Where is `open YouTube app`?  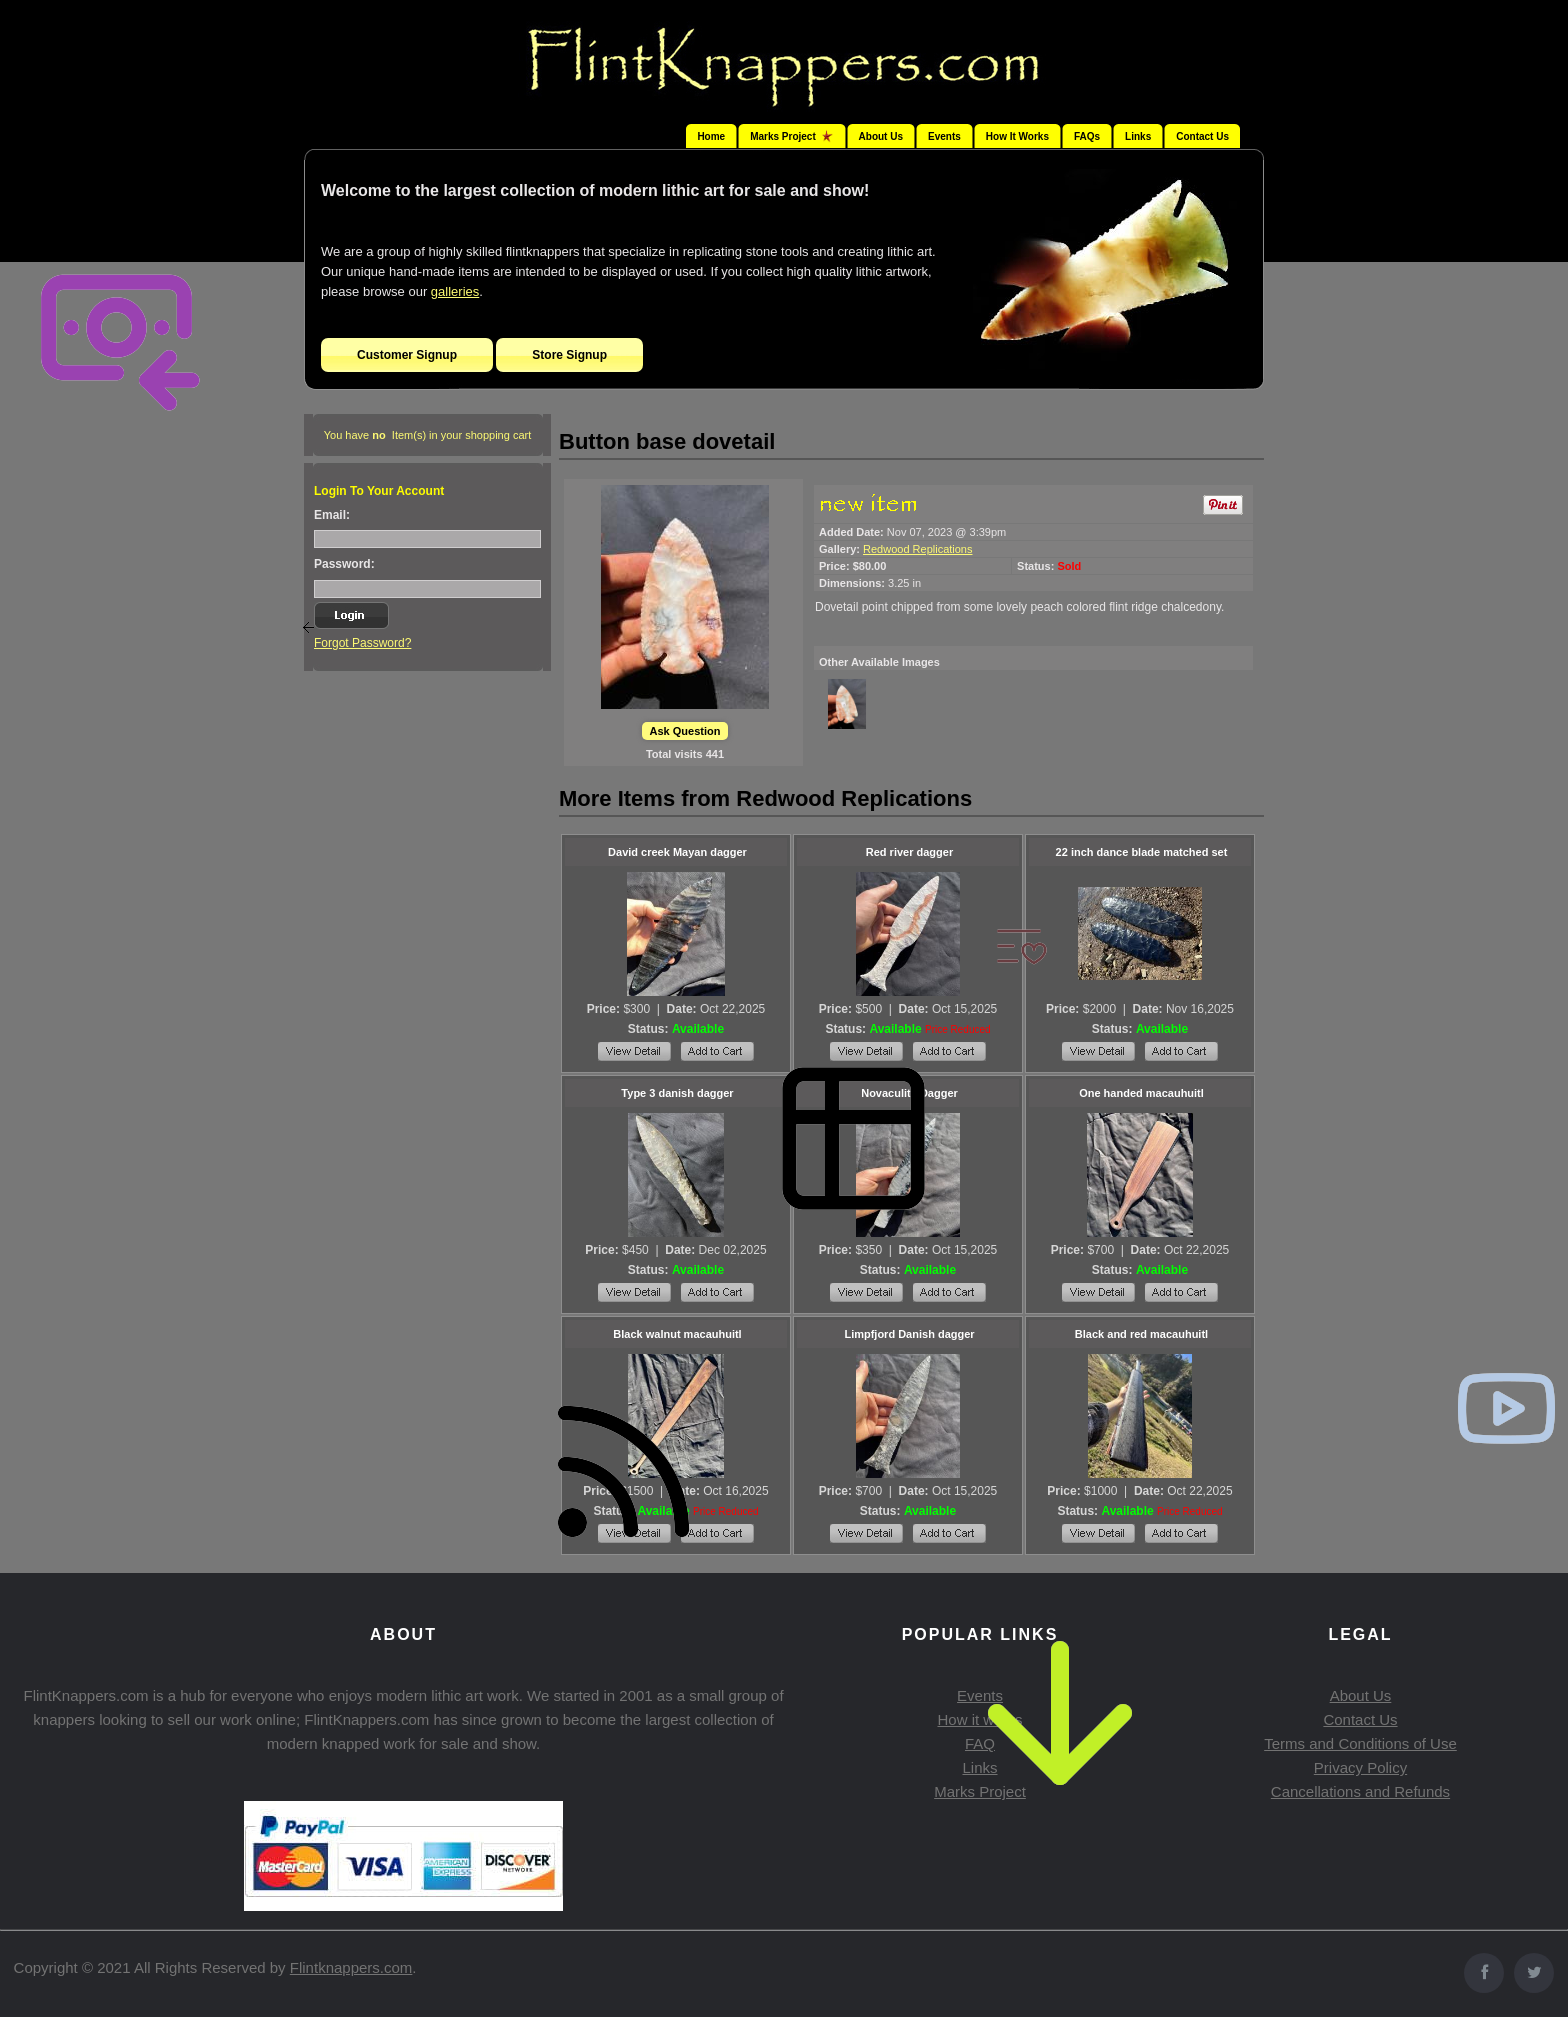
open YouTube app is located at coordinates (1506, 1409).